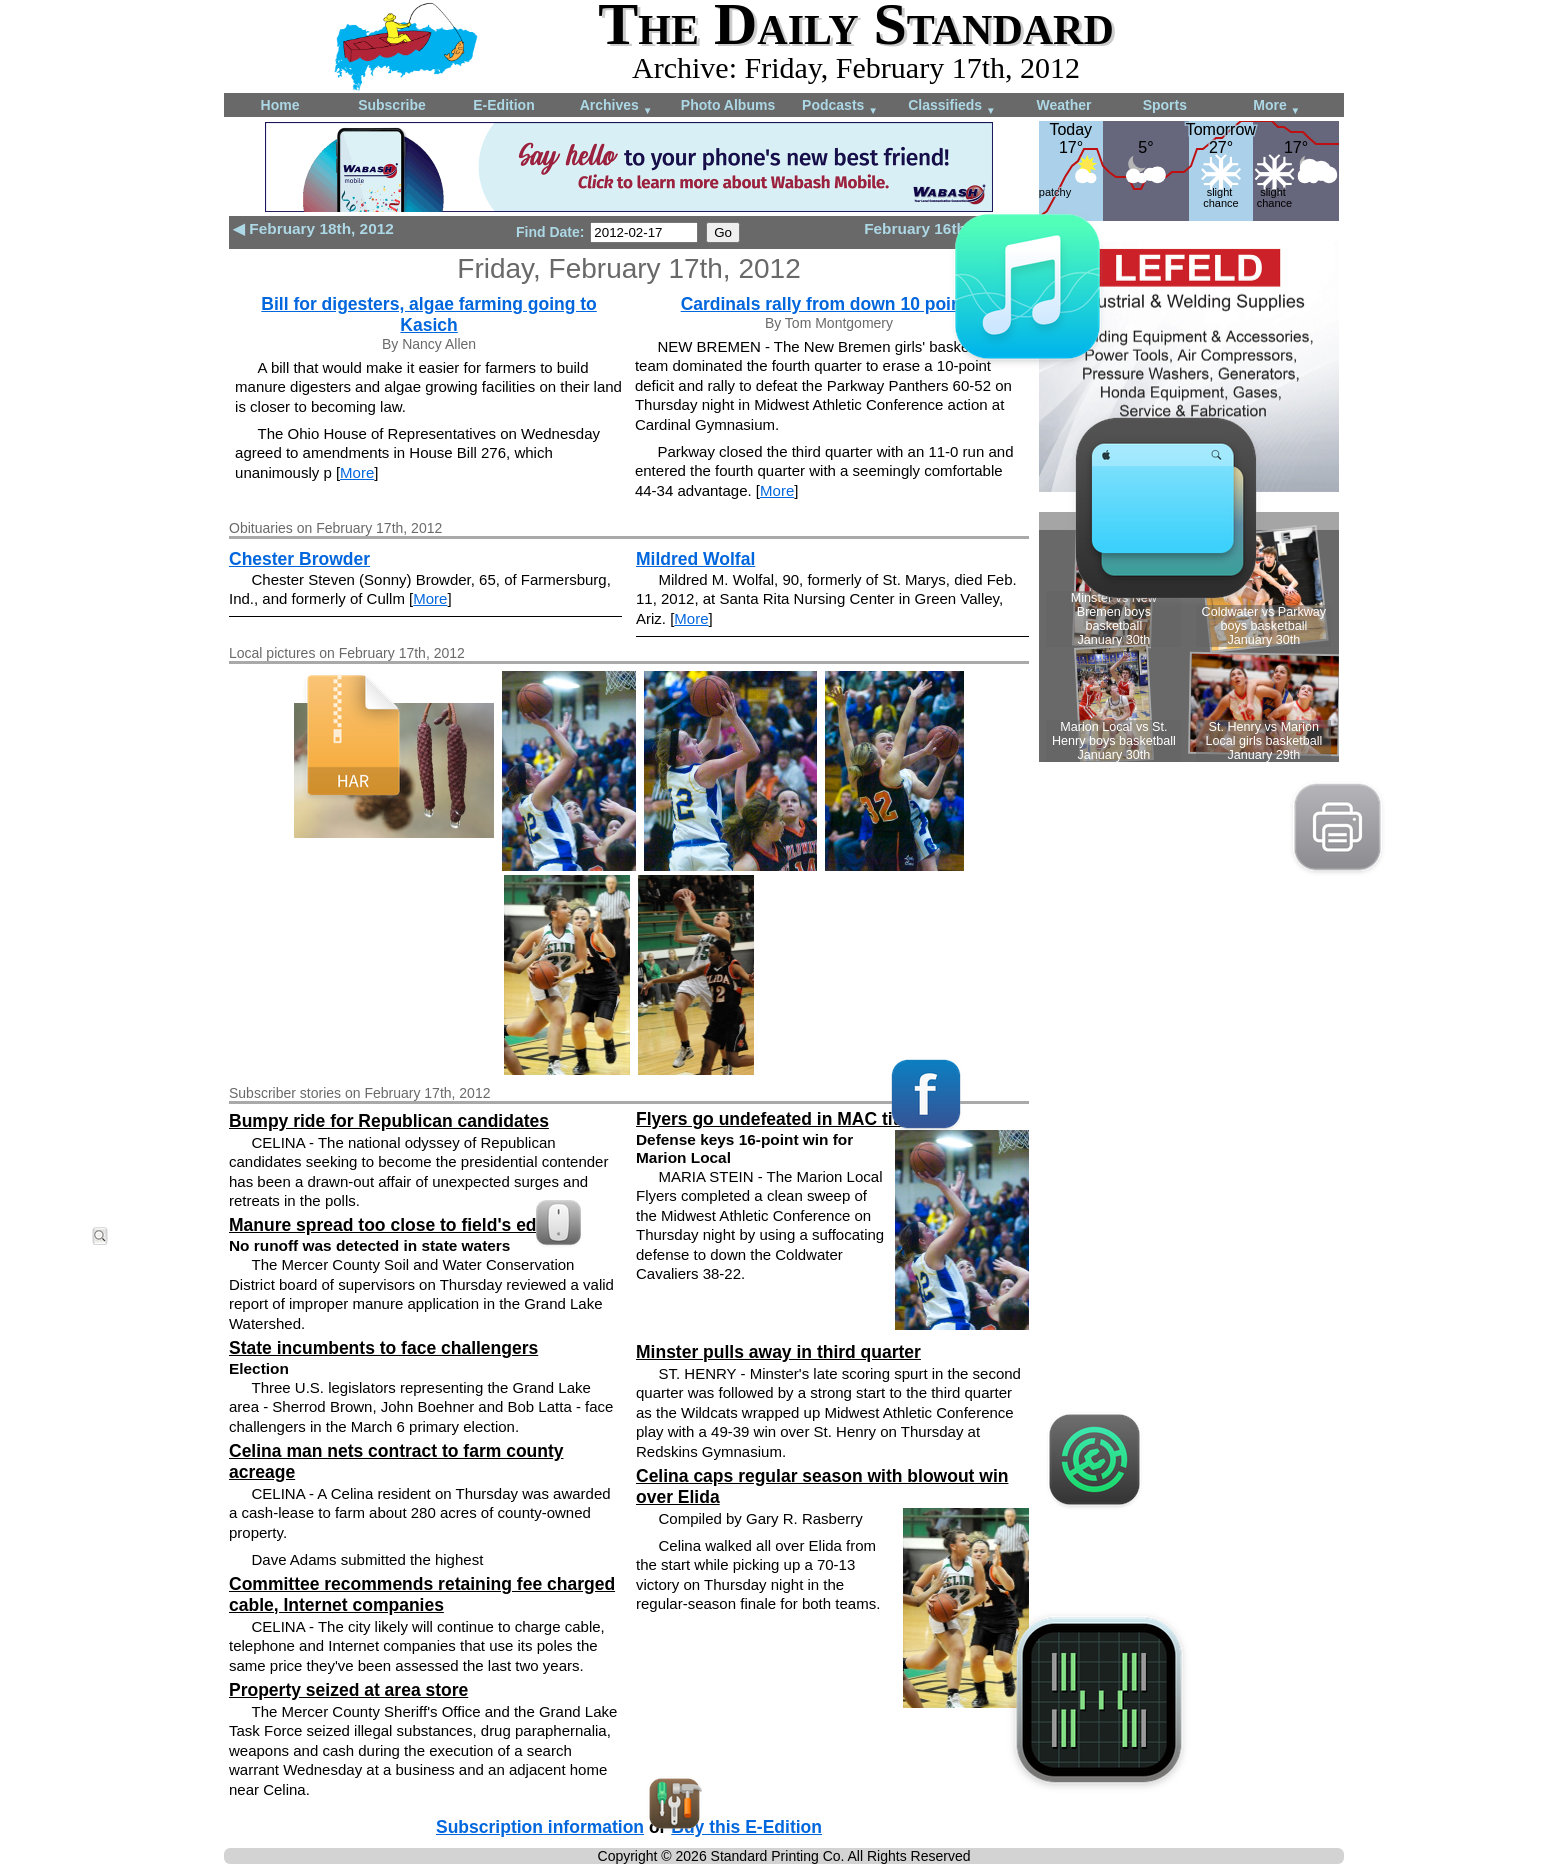 This screenshot has width=1568, height=1870. What do you see at coordinates (926, 1094) in the screenshot?
I see `open facebook in browser` at bounding box center [926, 1094].